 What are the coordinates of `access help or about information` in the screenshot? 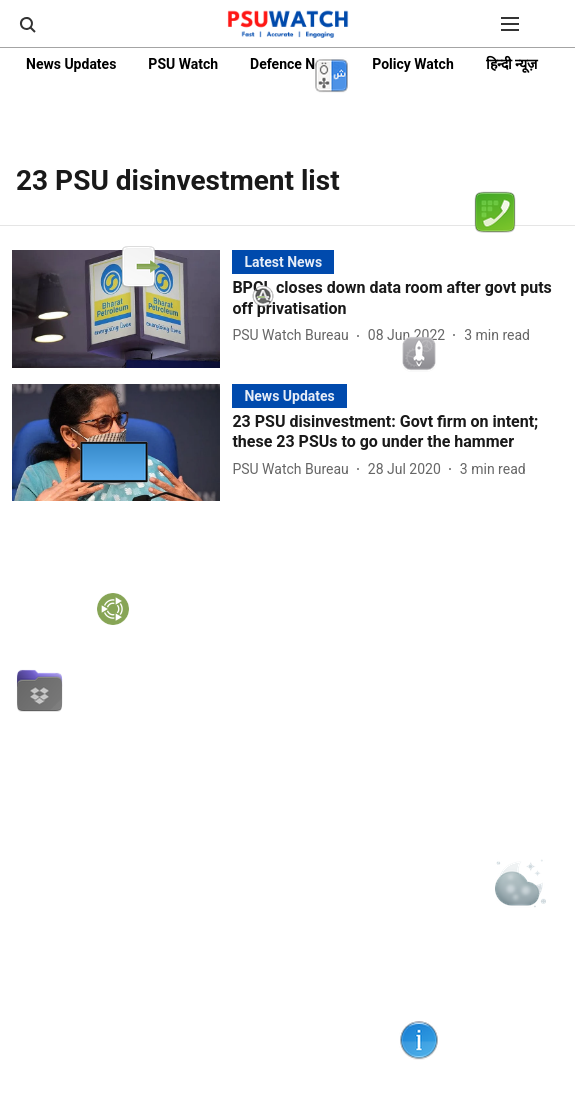 It's located at (419, 1040).